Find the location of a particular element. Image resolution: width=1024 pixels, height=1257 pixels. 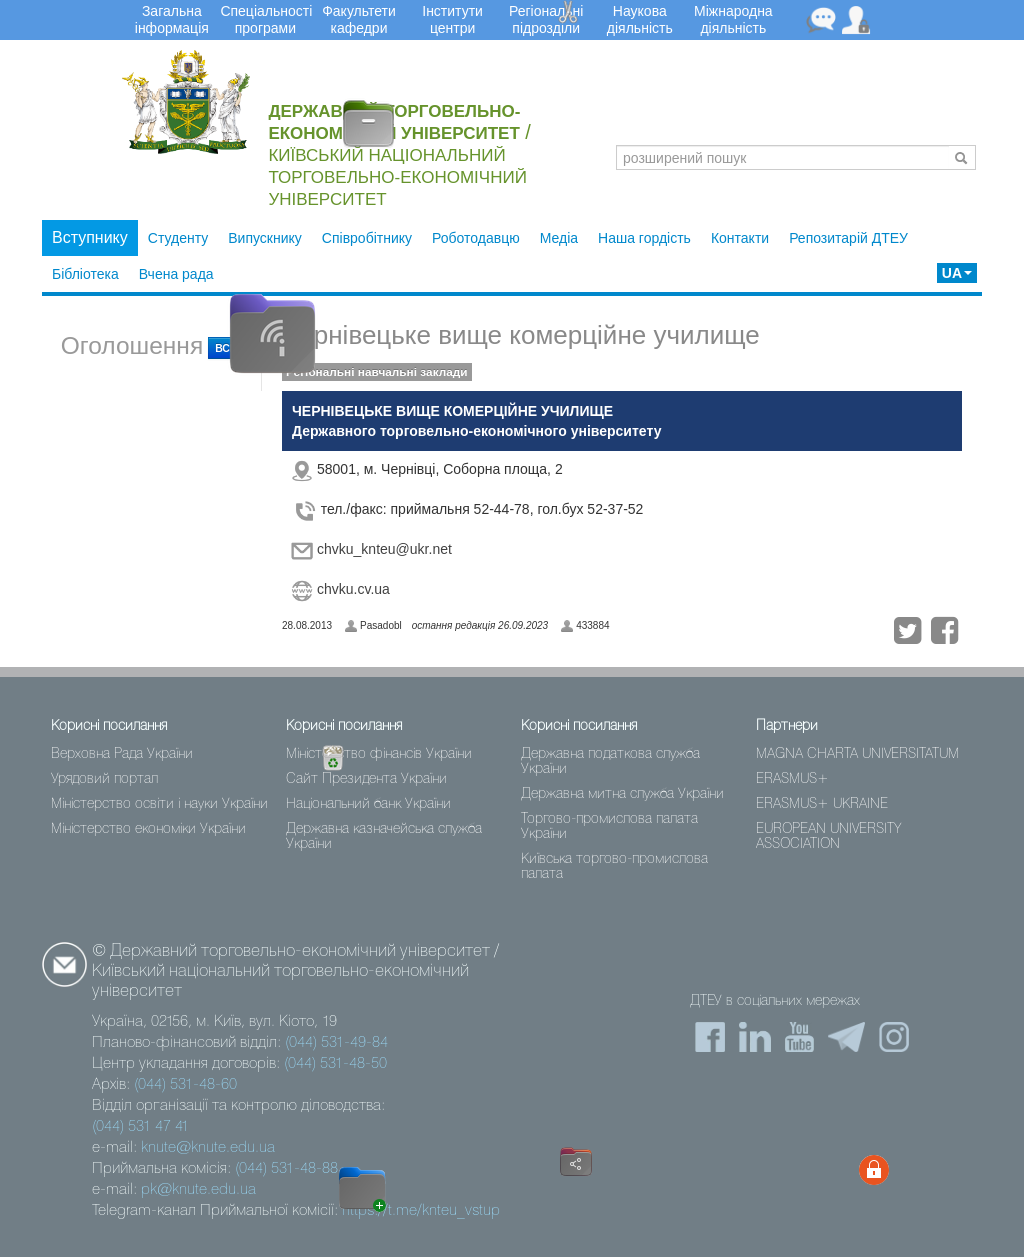

indicates trash bin contains deleted items is located at coordinates (333, 758).